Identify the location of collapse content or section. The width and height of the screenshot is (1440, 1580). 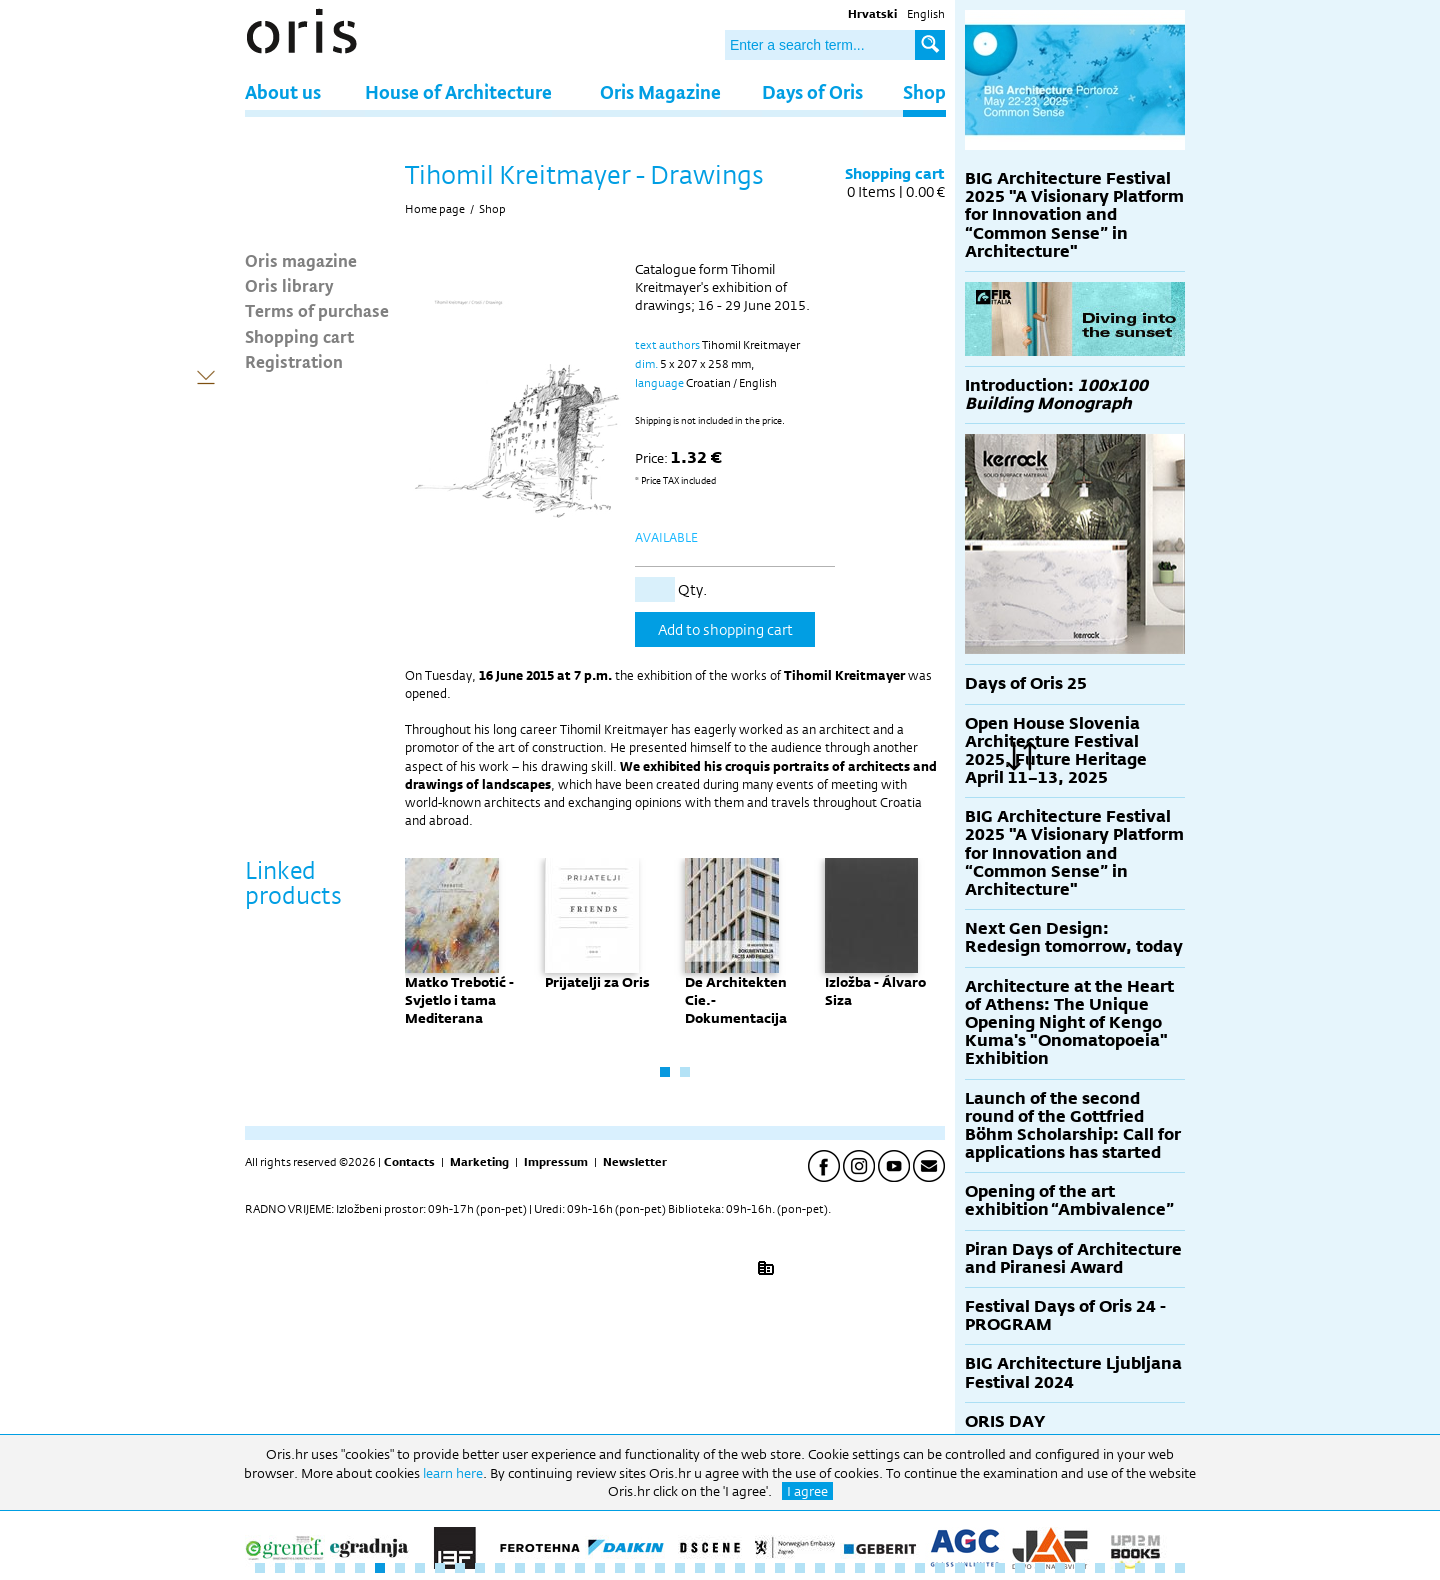
(206, 377).